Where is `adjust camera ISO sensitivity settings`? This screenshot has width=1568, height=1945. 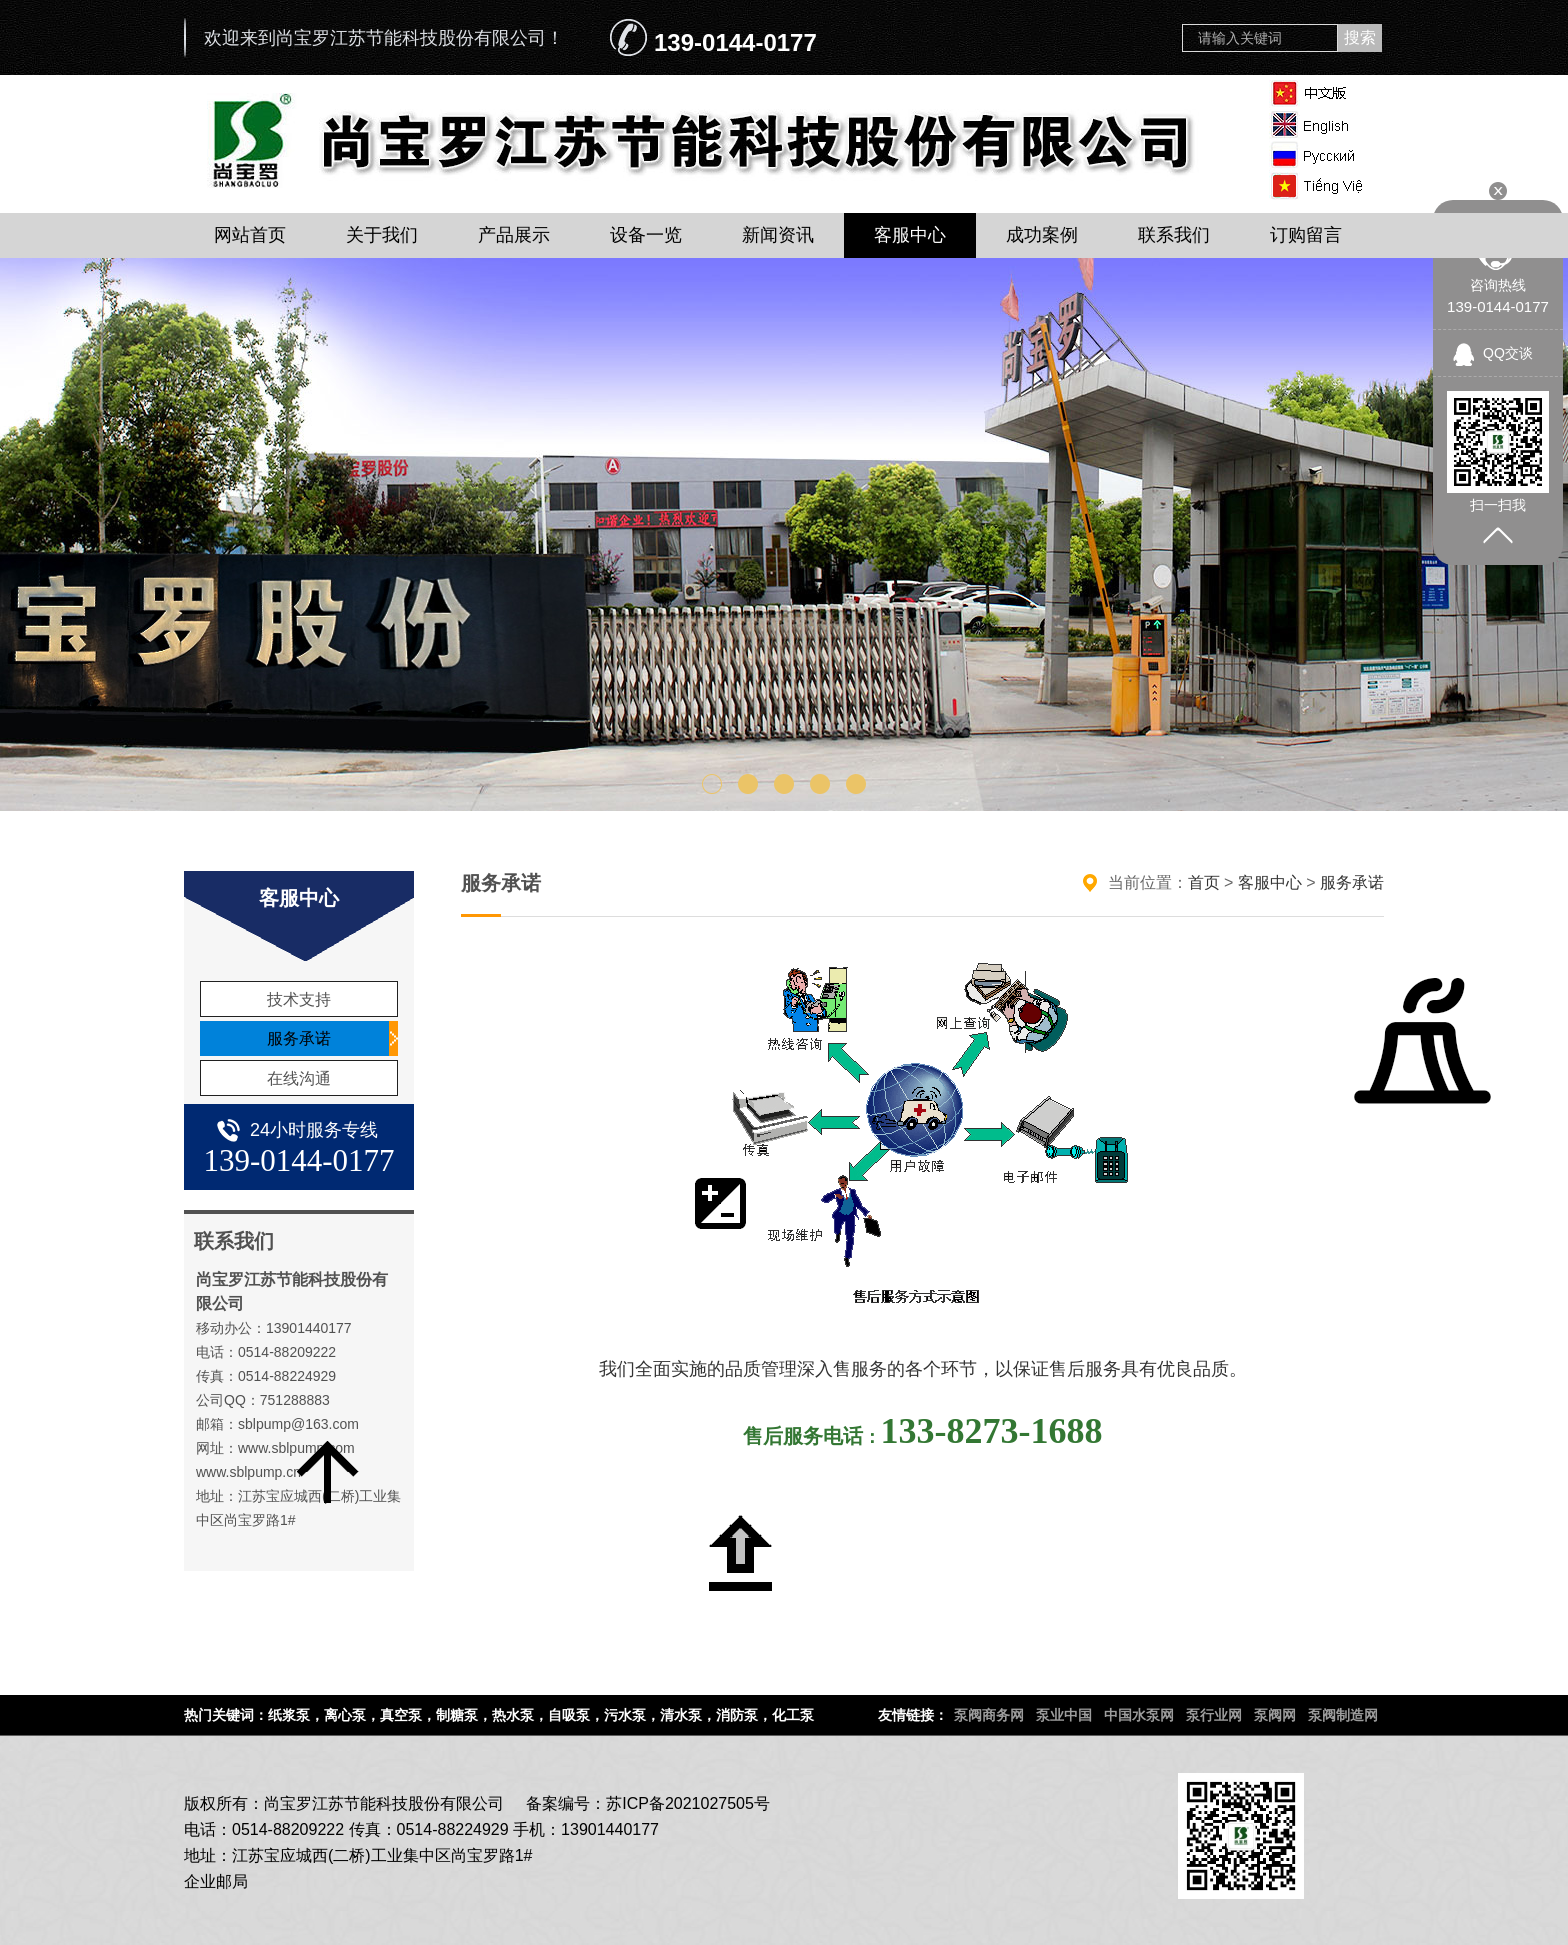 adjust camera ISO sensitivity settings is located at coordinates (720, 1203).